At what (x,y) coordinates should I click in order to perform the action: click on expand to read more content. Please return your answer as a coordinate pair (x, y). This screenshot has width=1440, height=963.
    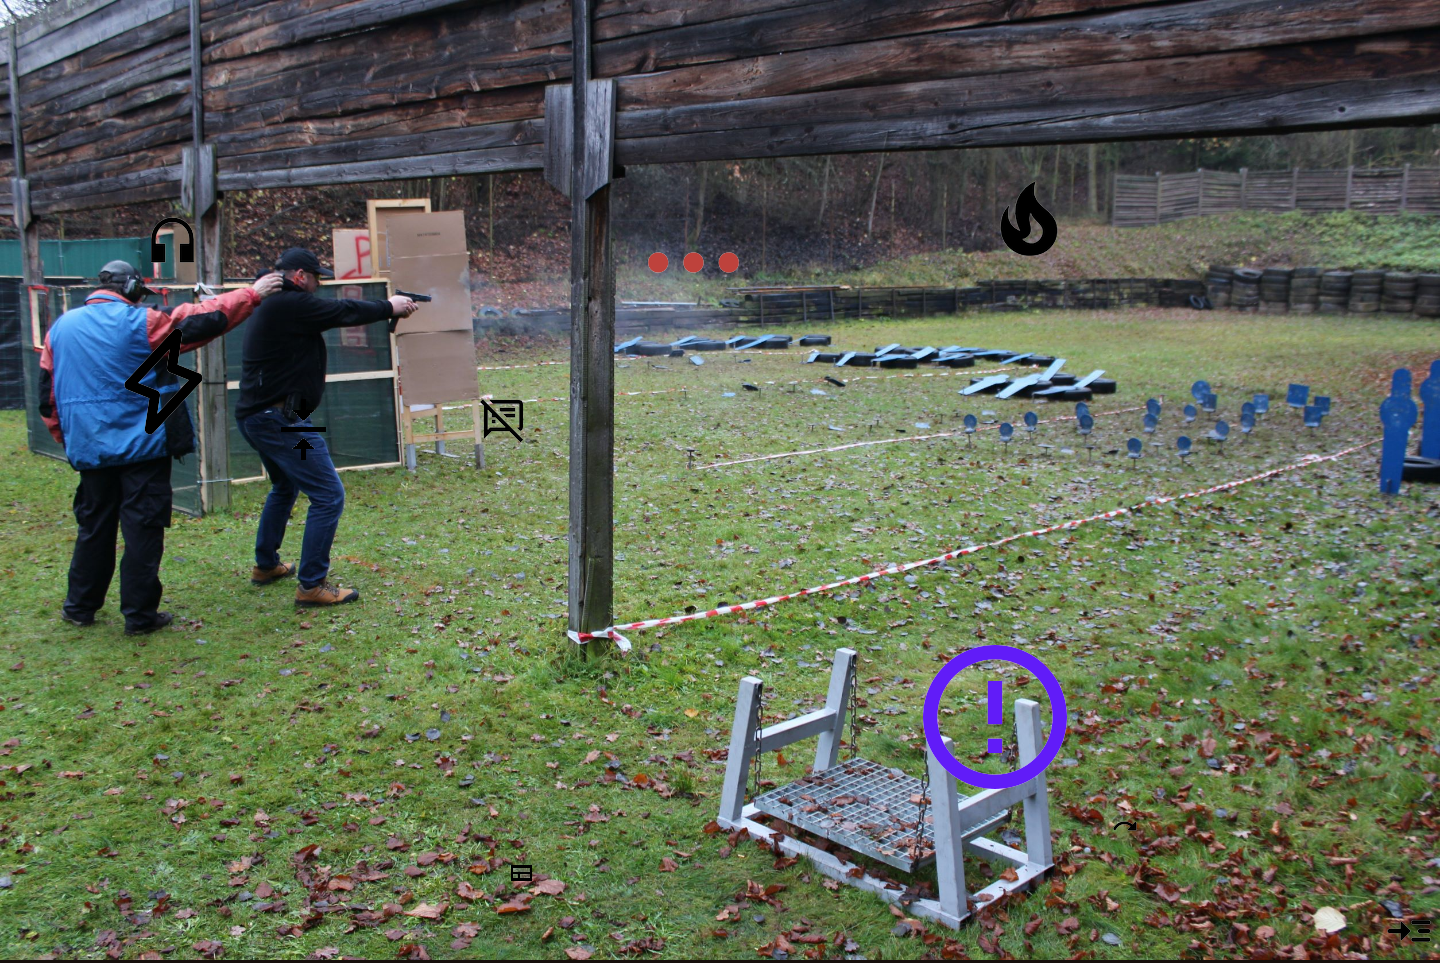
    Looking at the image, I should click on (1409, 931).